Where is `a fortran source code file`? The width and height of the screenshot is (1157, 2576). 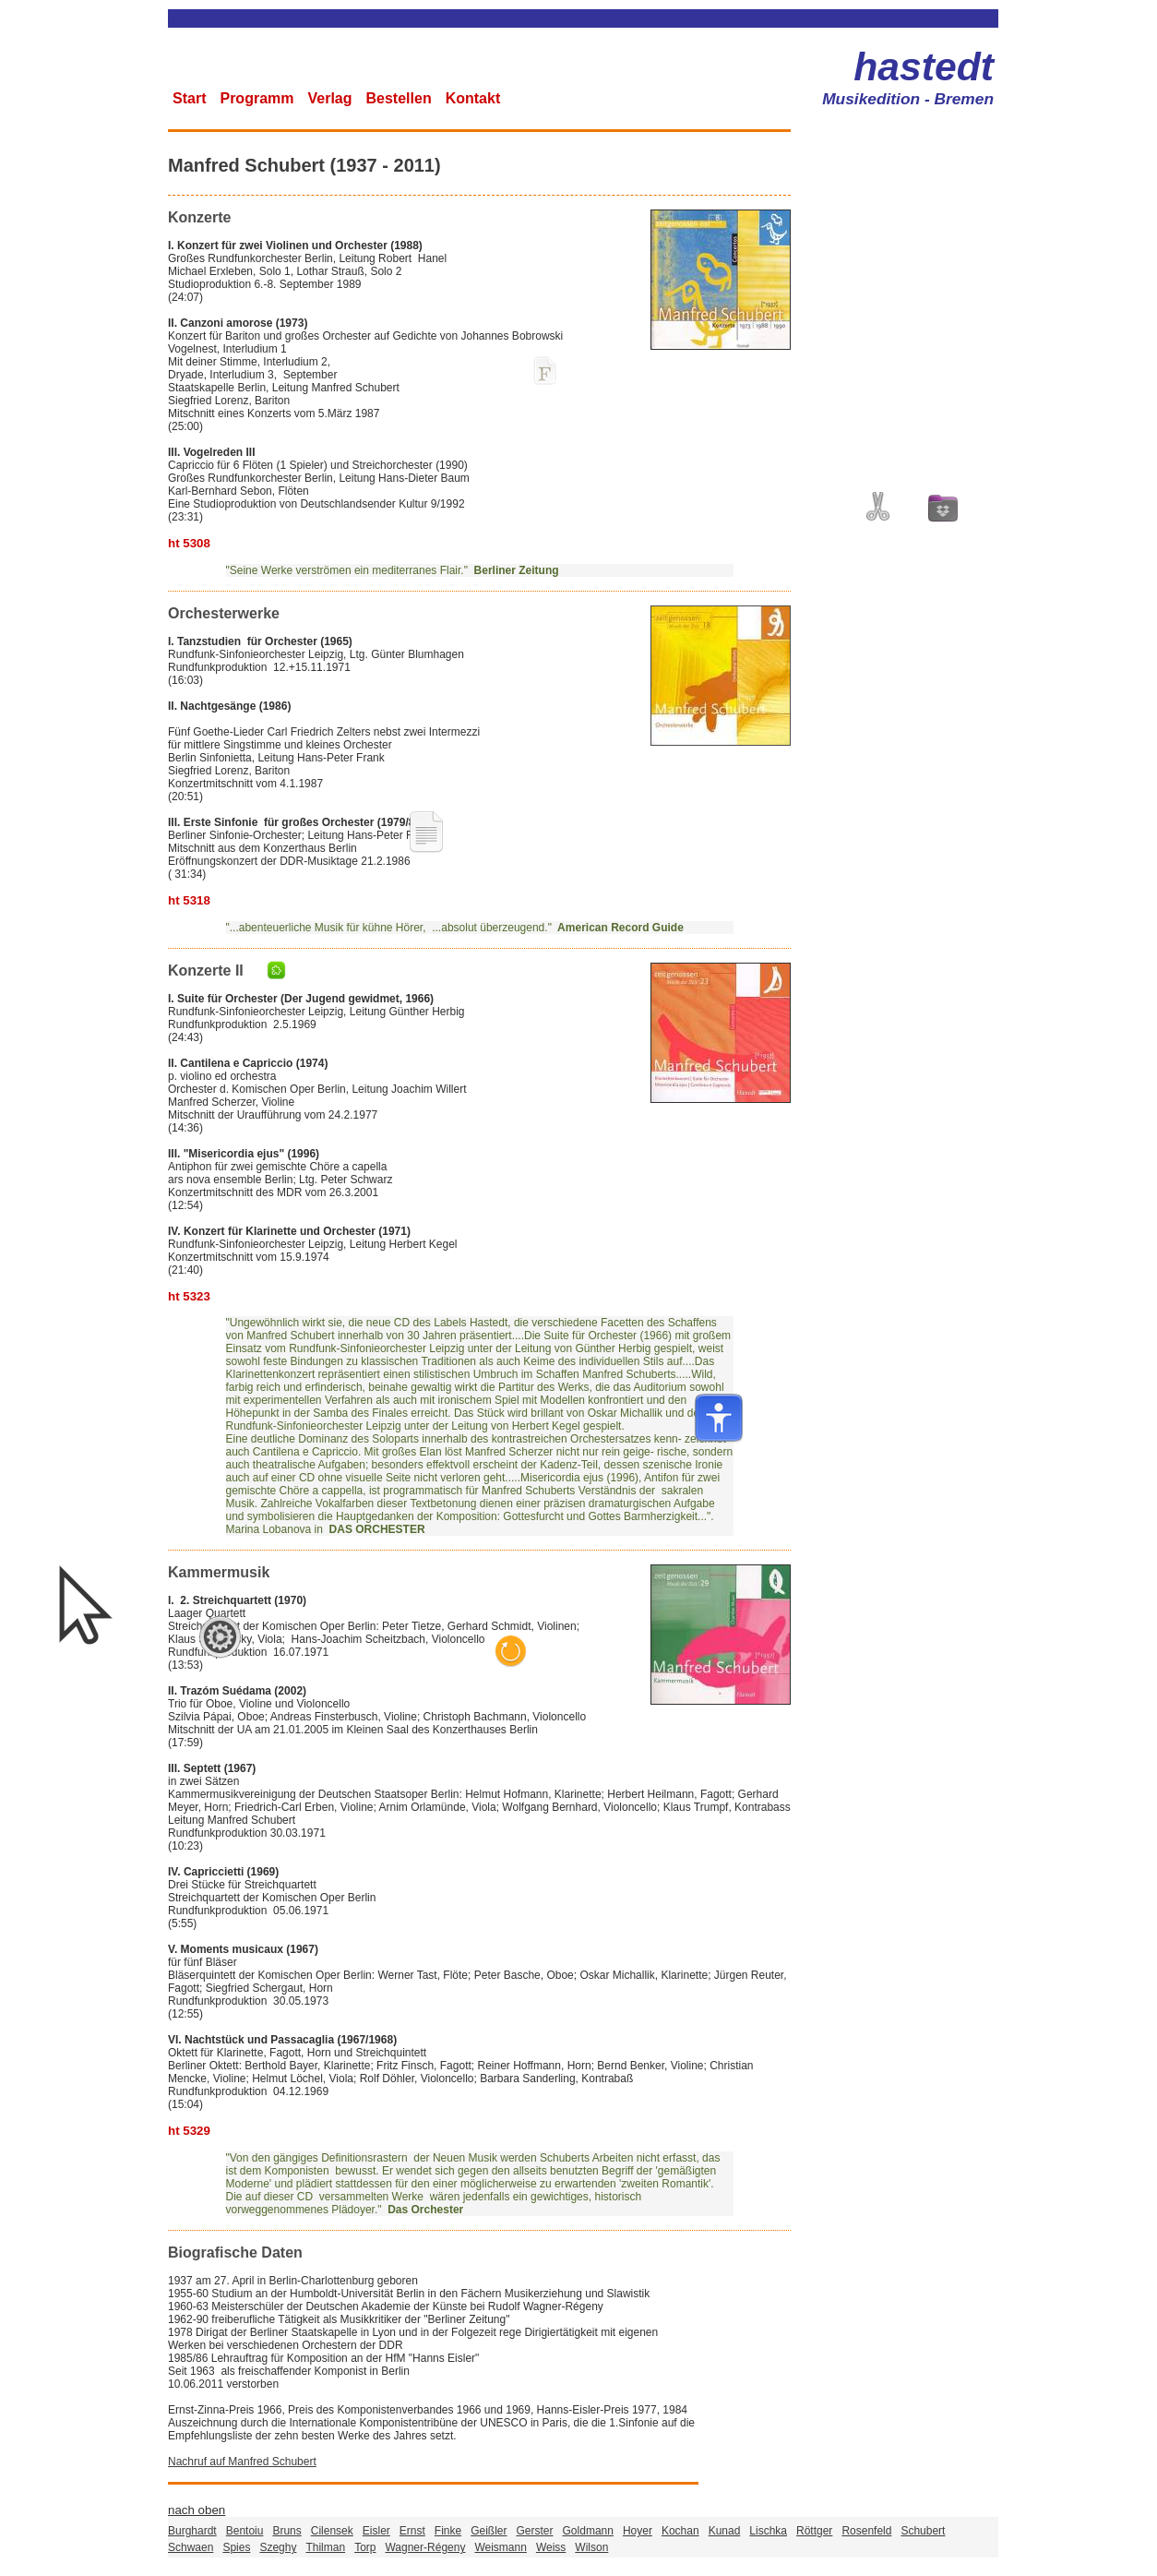
a fortran source code file is located at coordinates (544, 370).